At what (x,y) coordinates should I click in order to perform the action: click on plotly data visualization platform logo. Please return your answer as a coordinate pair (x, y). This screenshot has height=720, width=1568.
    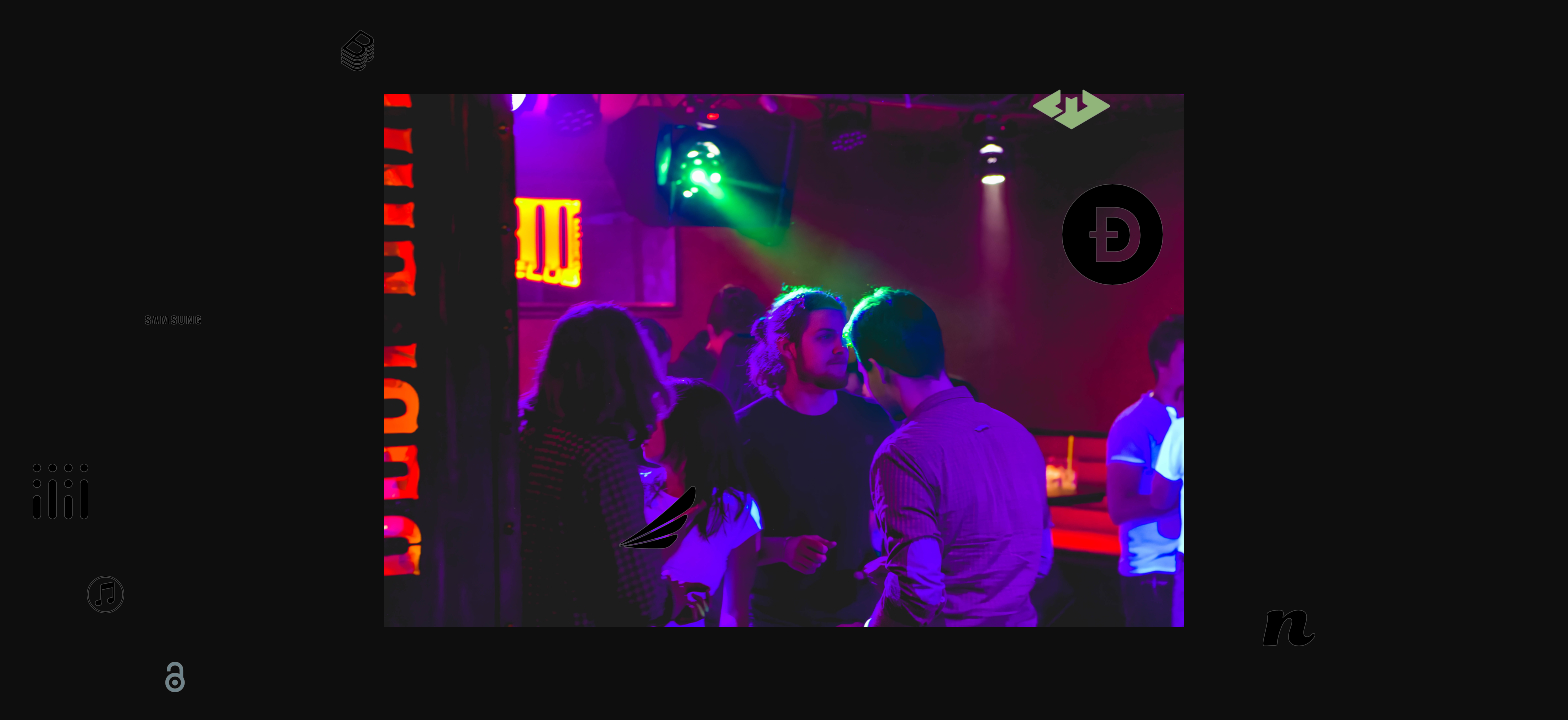
    Looking at the image, I should click on (60, 491).